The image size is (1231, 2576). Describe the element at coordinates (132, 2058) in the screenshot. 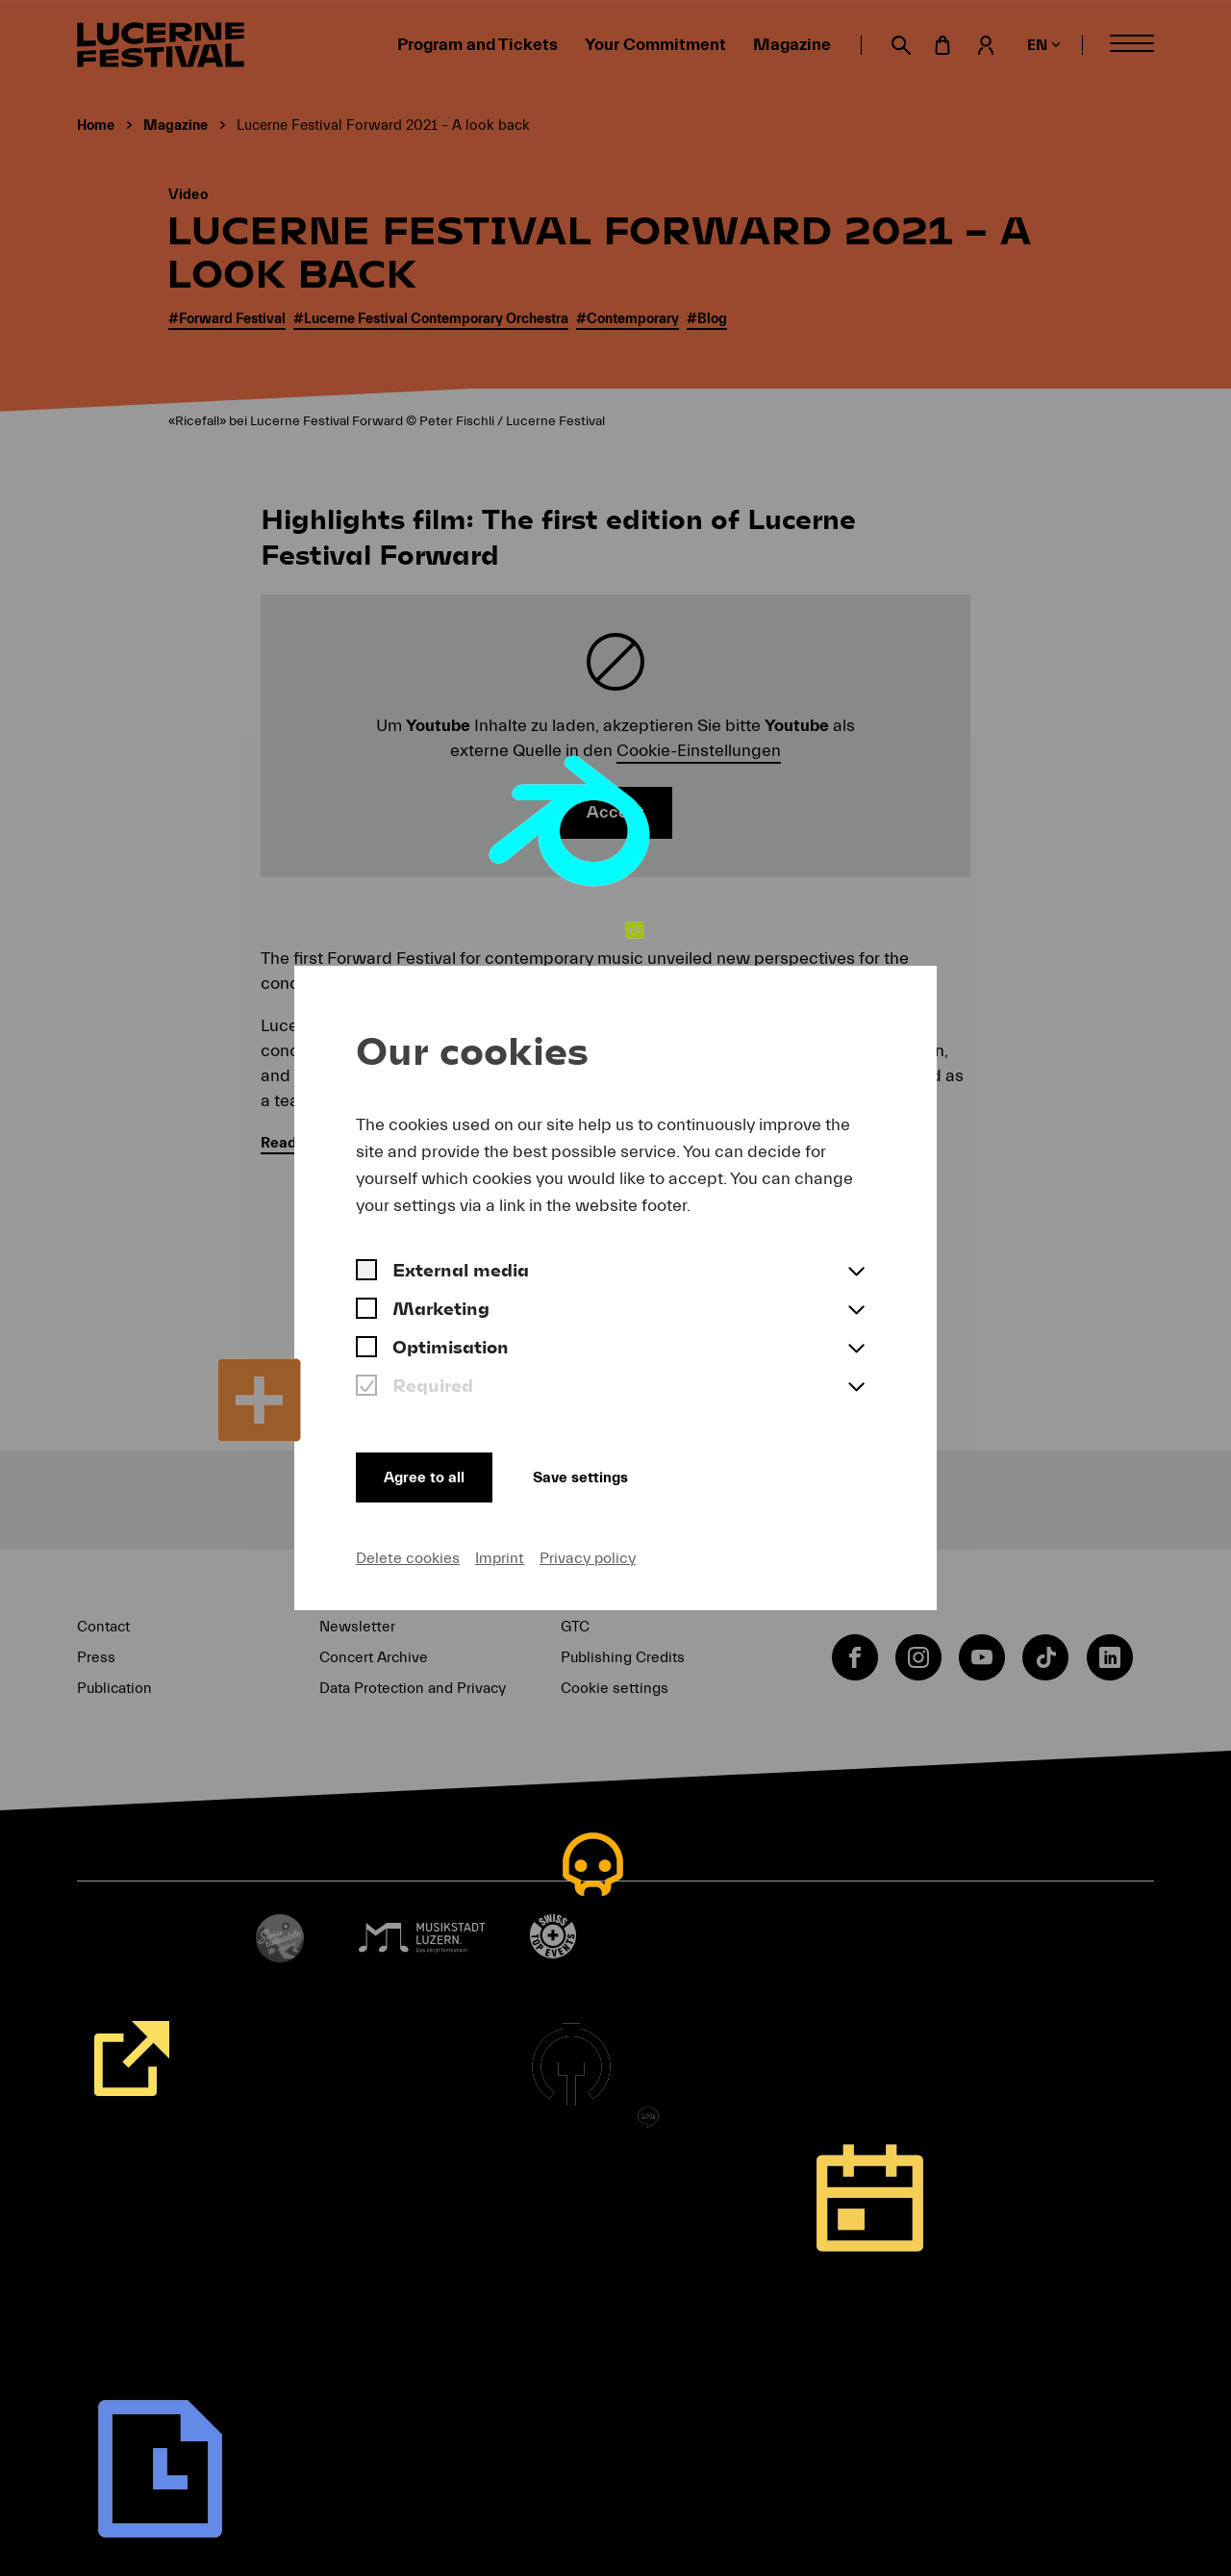

I see `open link in a new tab or window` at that location.